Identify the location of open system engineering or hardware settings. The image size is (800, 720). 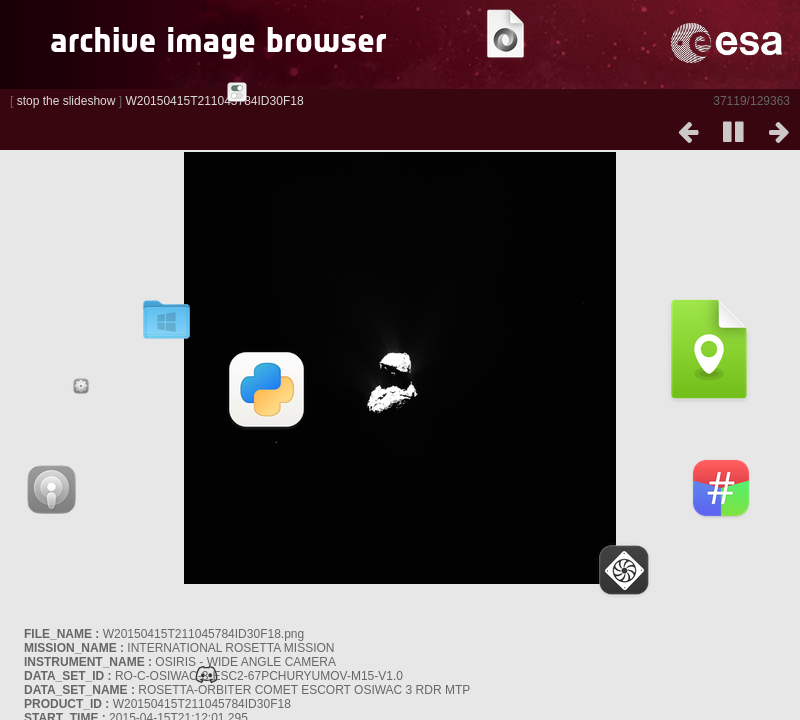
(624, 570).